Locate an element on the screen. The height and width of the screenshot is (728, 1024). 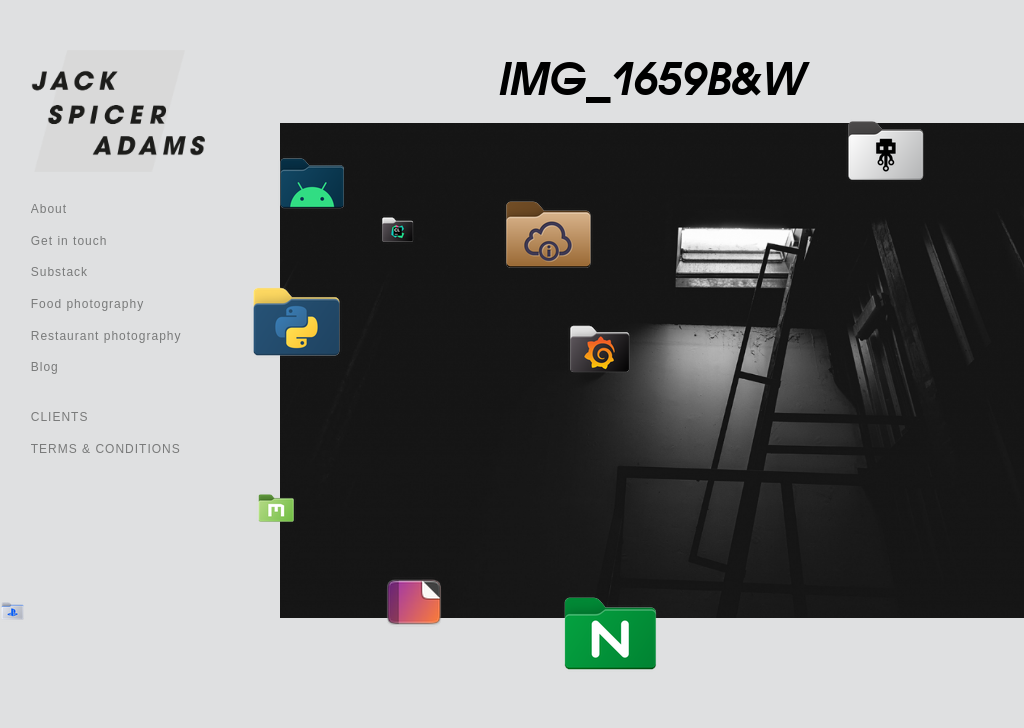
folder containing USB security testing tools is located at coordinates (885, 152).